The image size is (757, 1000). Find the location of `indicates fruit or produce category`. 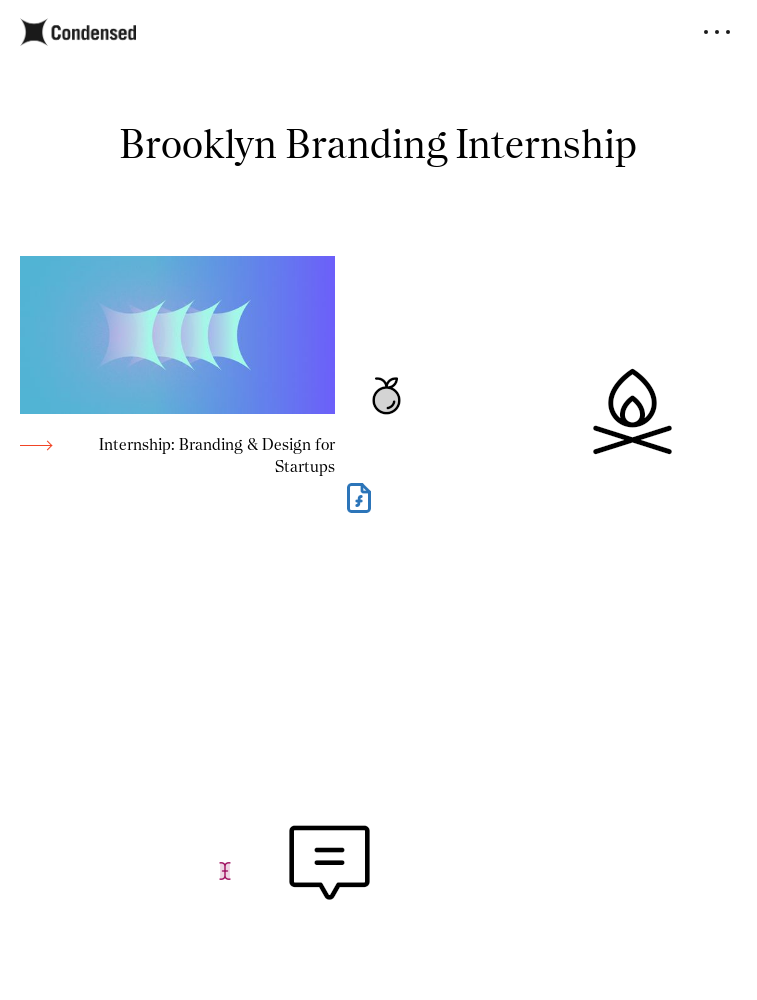

indicates fruit or produce category is located at coordinates (386, 396).